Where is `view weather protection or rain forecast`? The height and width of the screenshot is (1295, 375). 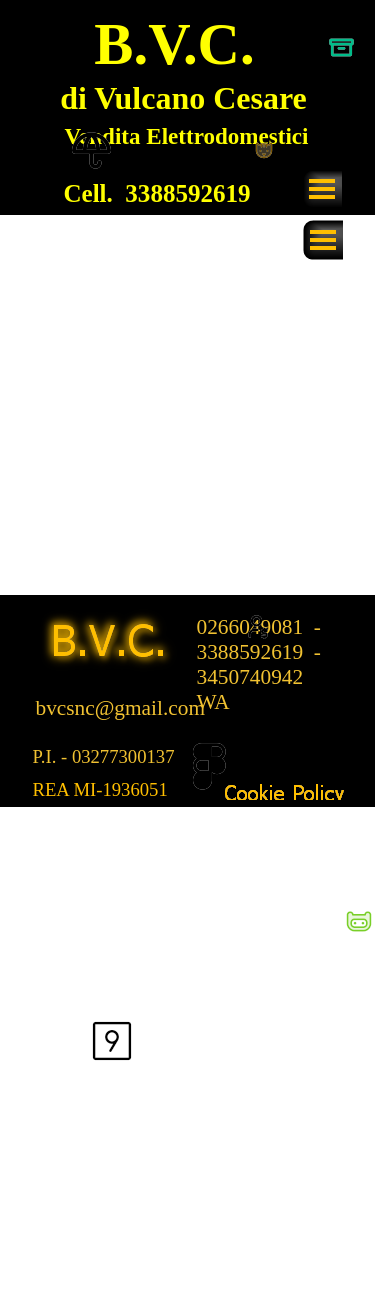 view weather protection or rain forecast is located at coordinates (91, 150).